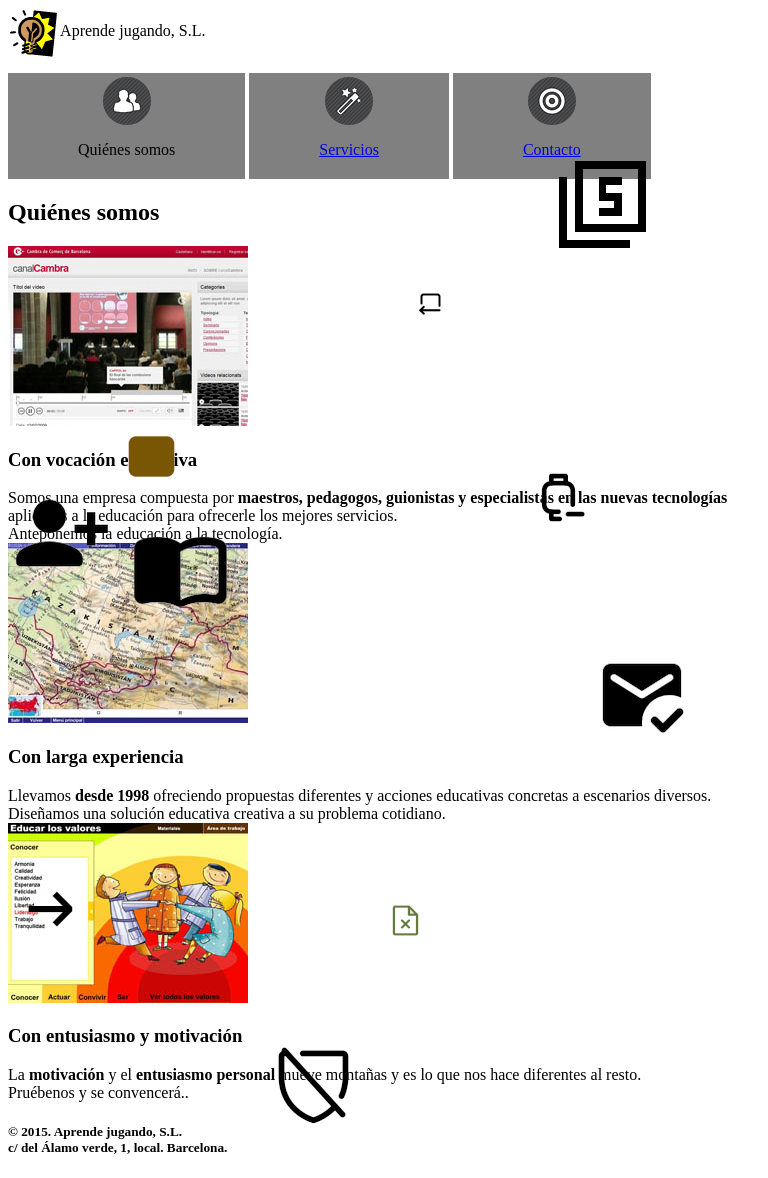  Describe the element at coordinates (62, 533) in the screenshot. I see `add a new contact or friend` at that location.